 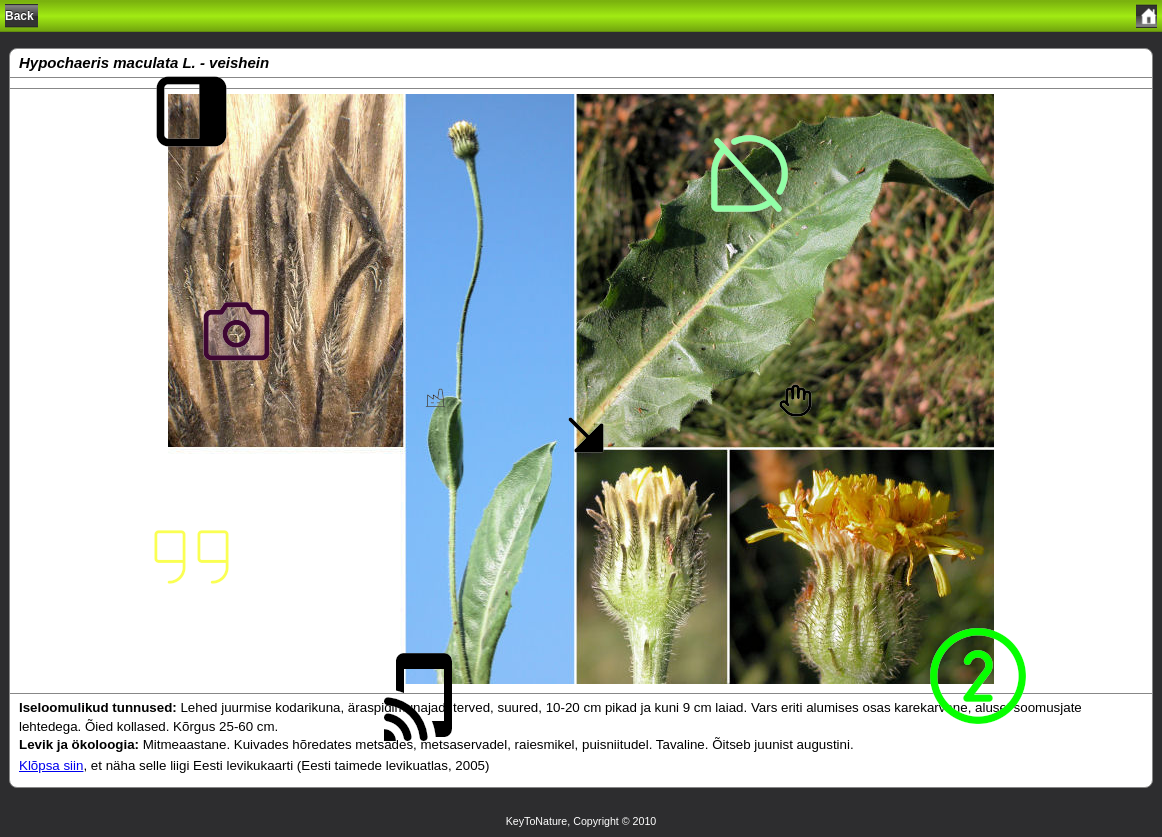 What do you see at coordinates (748, 175) in the screenshot?
I see `mute or disable chat notifications` at bounding box center [748, 175].